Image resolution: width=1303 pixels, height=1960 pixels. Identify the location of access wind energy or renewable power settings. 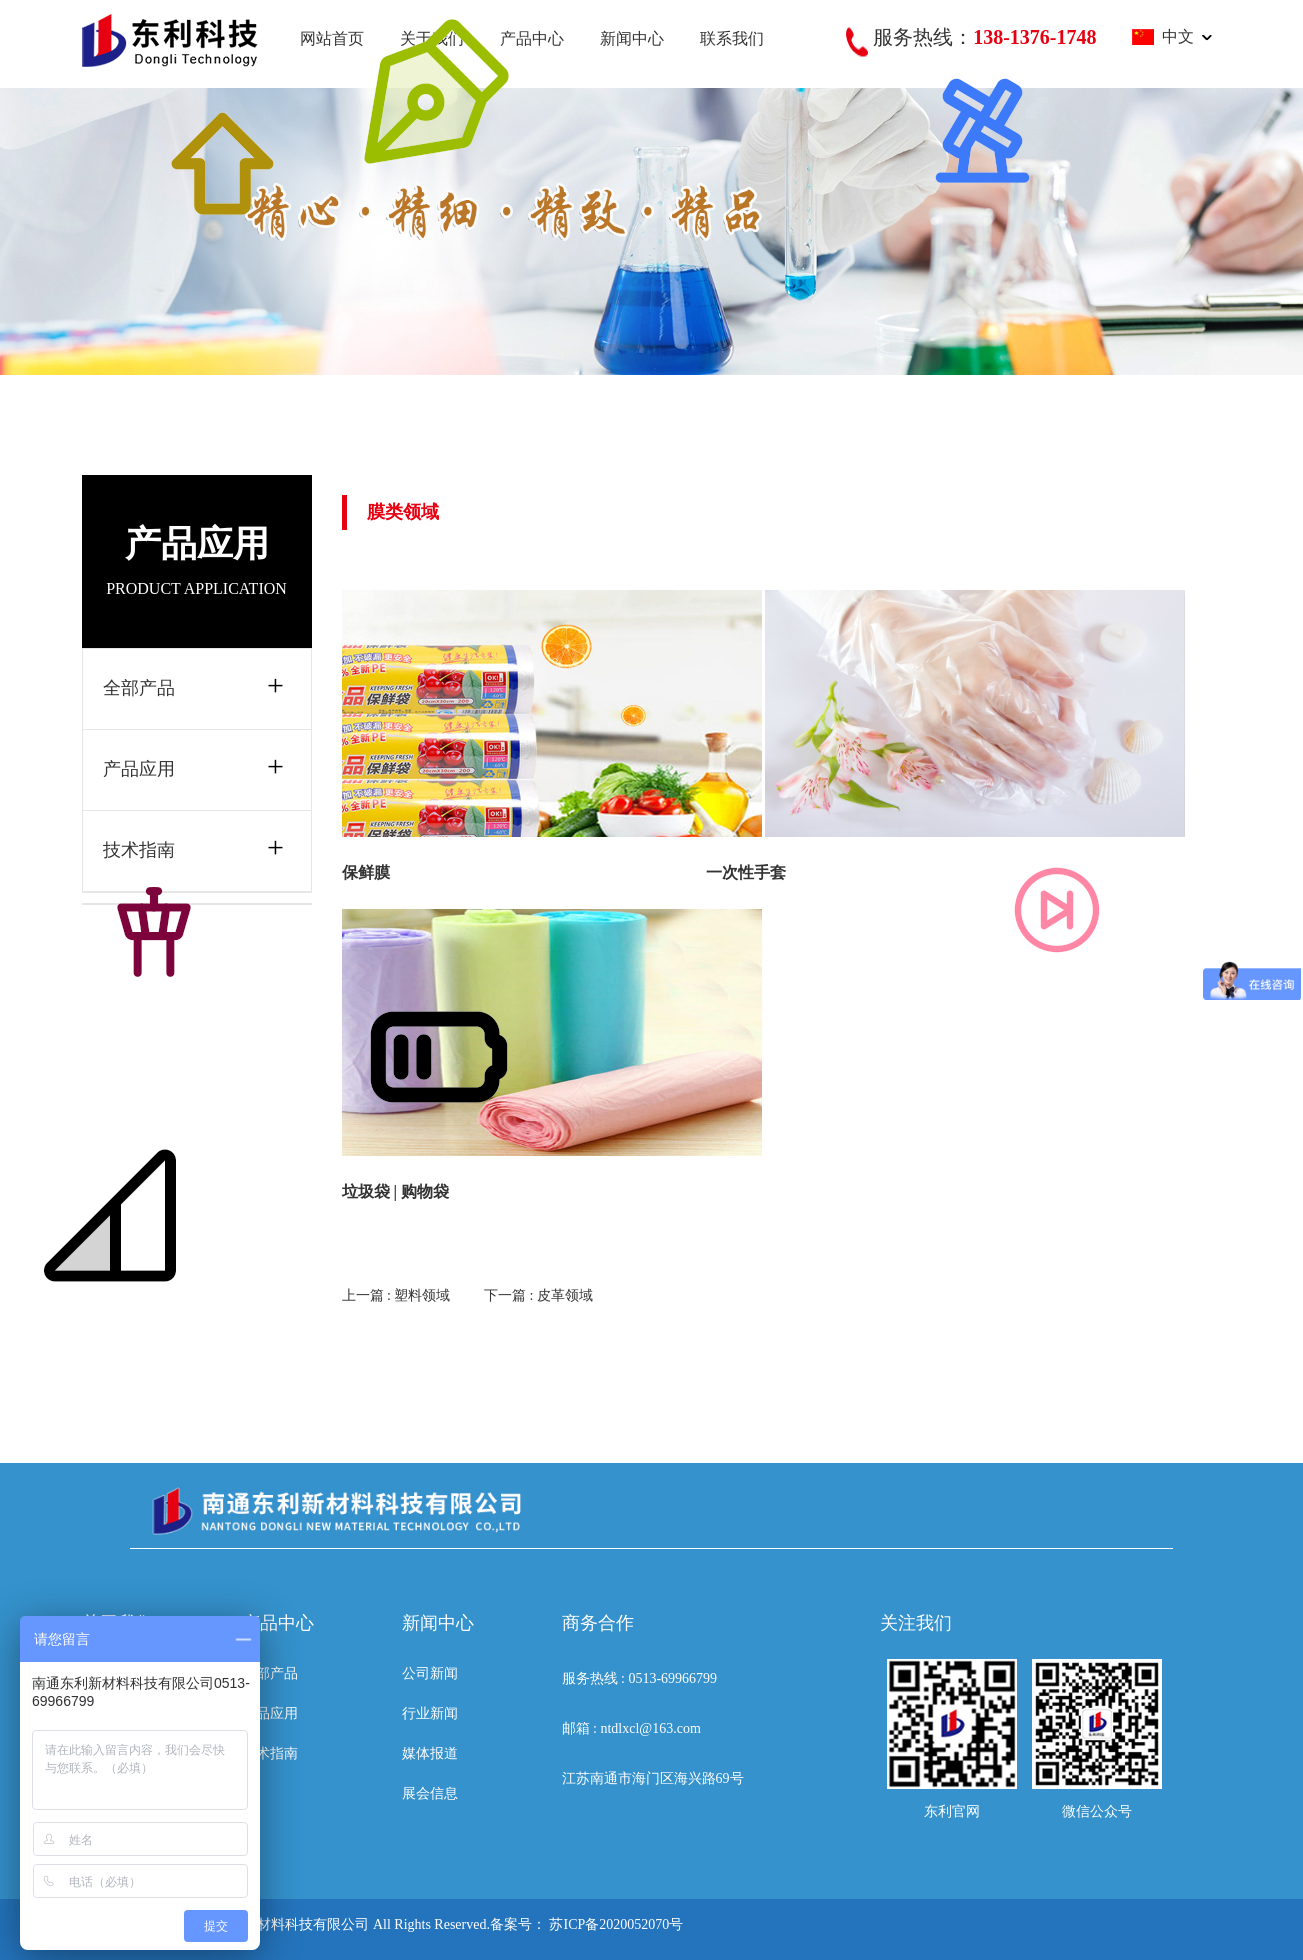
(982, 132).